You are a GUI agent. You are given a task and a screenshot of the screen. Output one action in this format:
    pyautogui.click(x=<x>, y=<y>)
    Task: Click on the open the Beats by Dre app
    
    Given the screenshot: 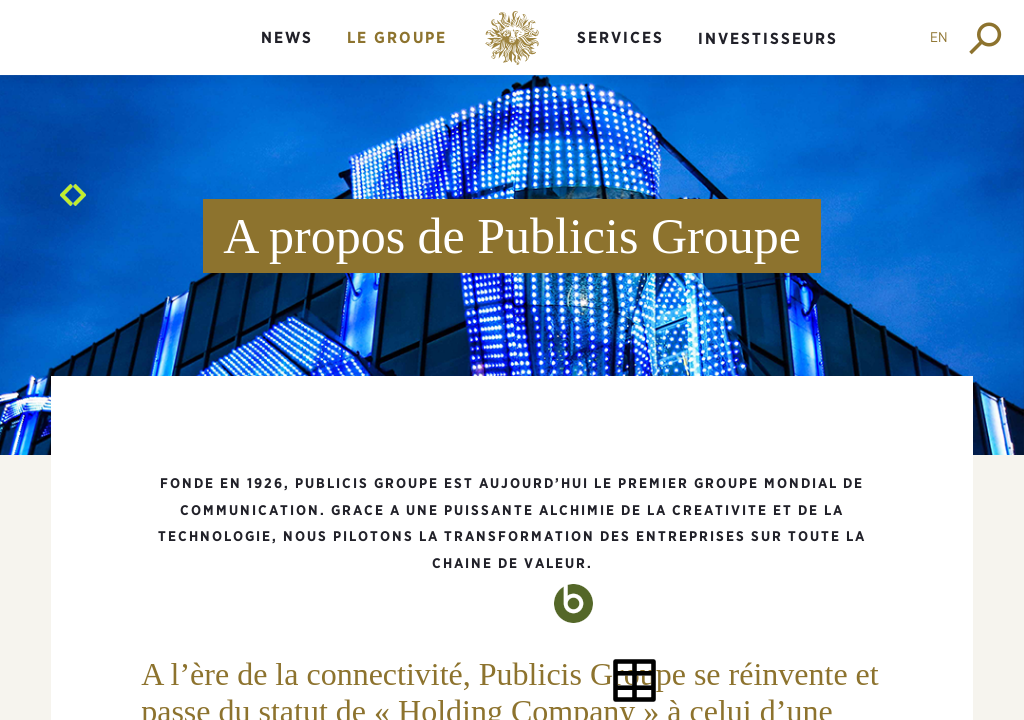 What is the action you would take?
    pyautogui.click(x=573, y=603)
    